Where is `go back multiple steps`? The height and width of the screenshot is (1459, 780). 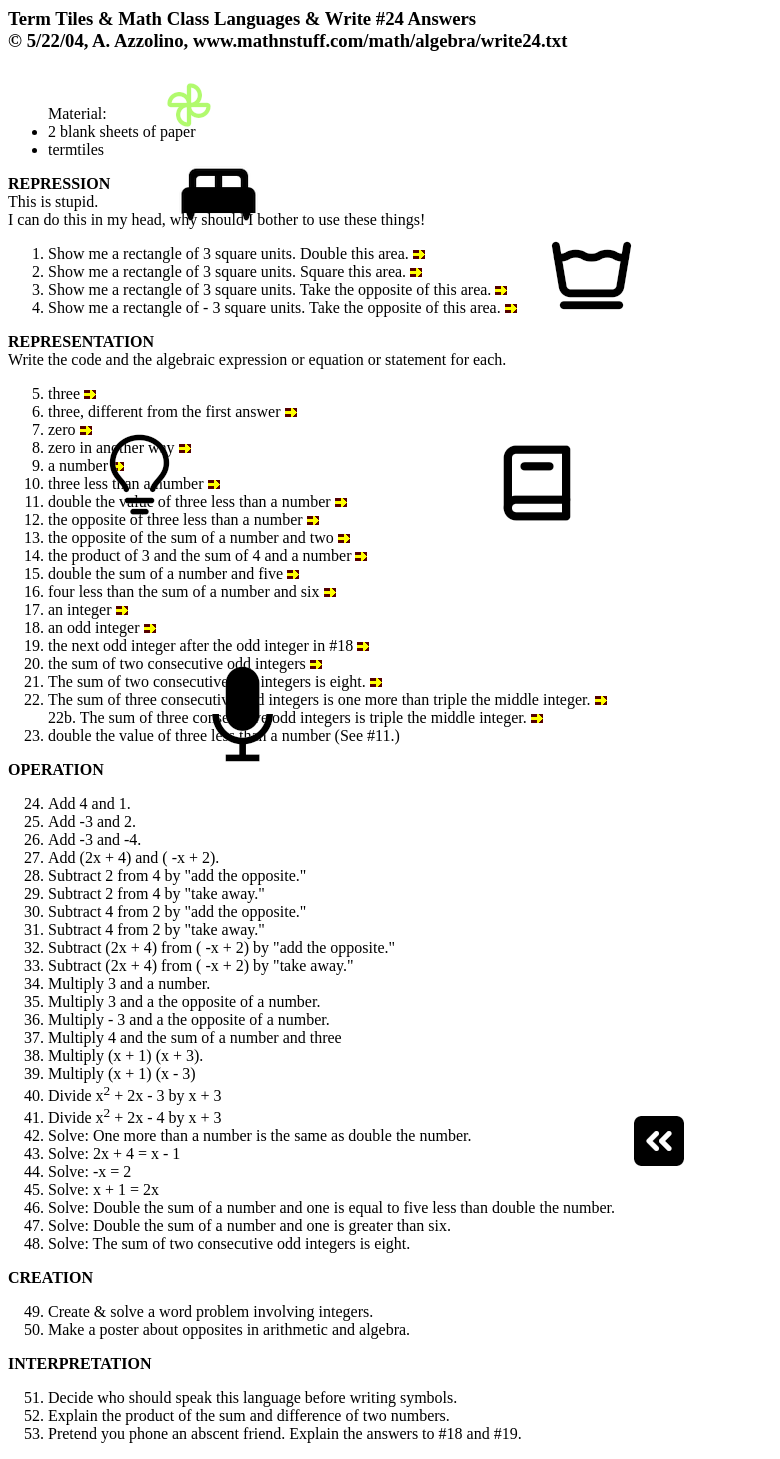
go back multiple steps is located at coordinates (659, 1141).